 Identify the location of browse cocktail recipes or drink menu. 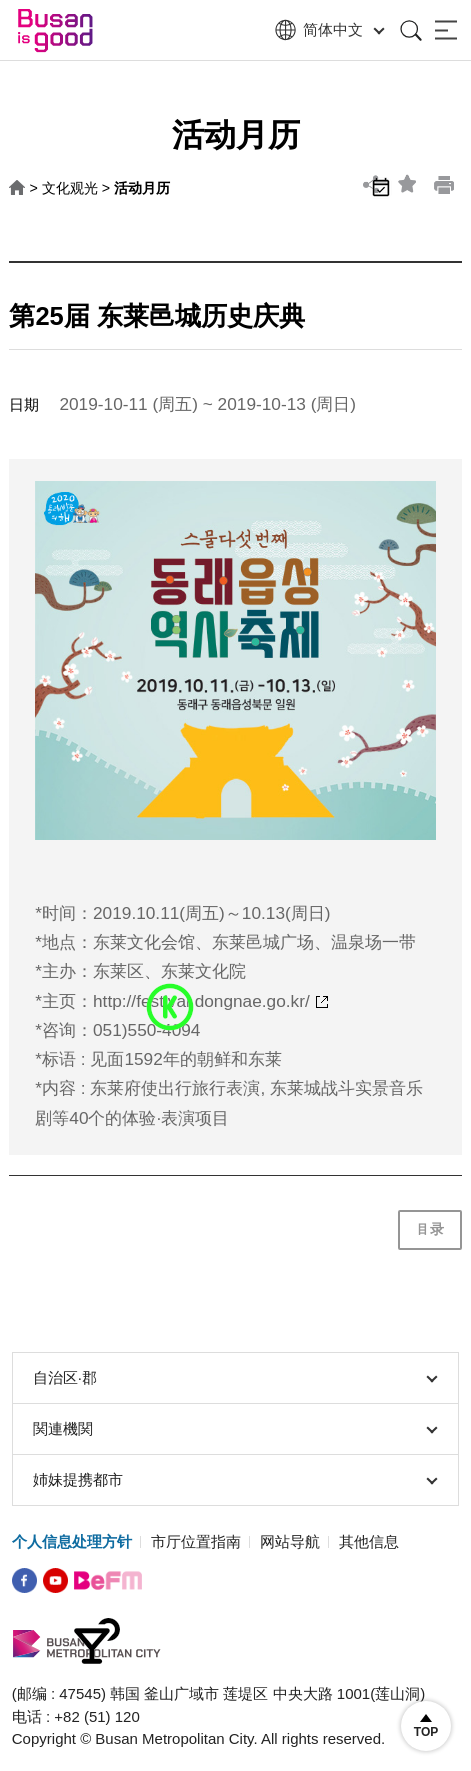
(94, 1643).